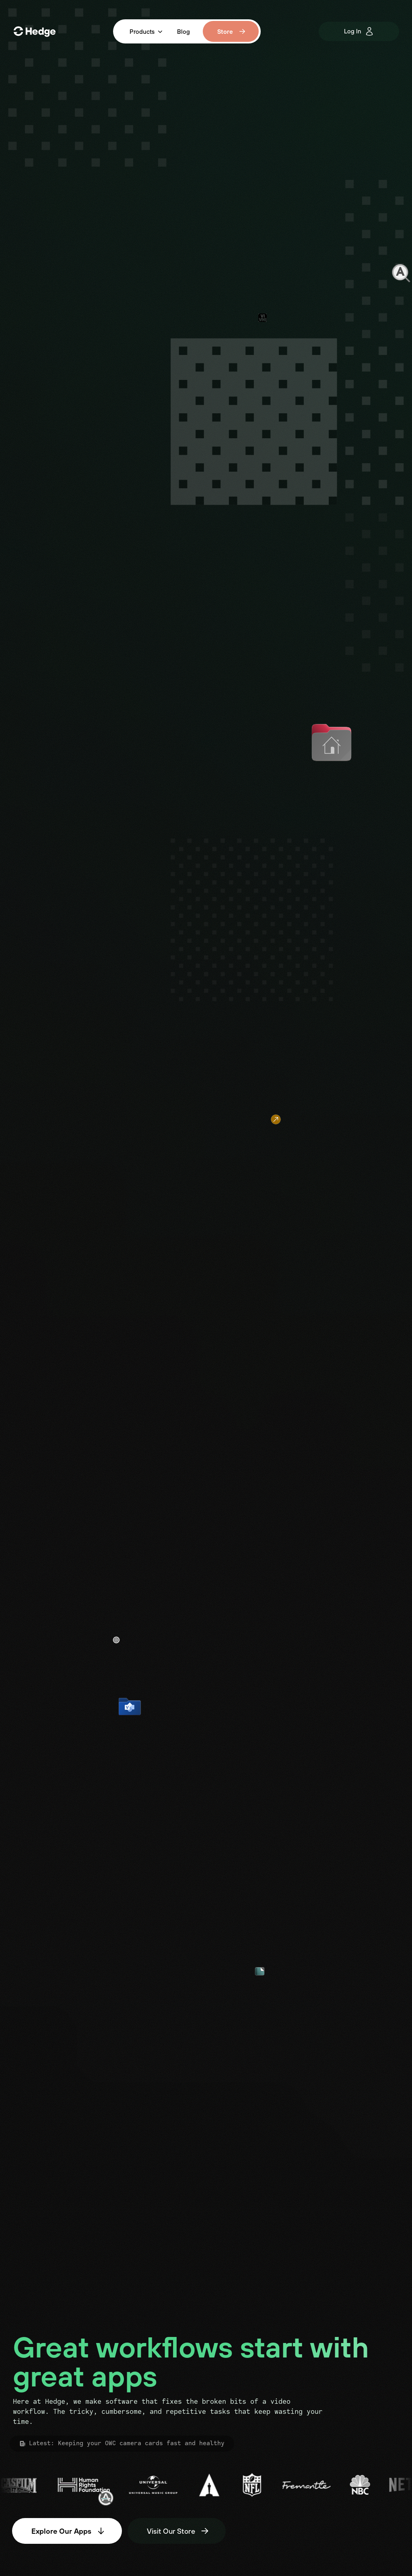 The image size is (412, 2576). I want to click on check for available software updates, so click(106, 2498).